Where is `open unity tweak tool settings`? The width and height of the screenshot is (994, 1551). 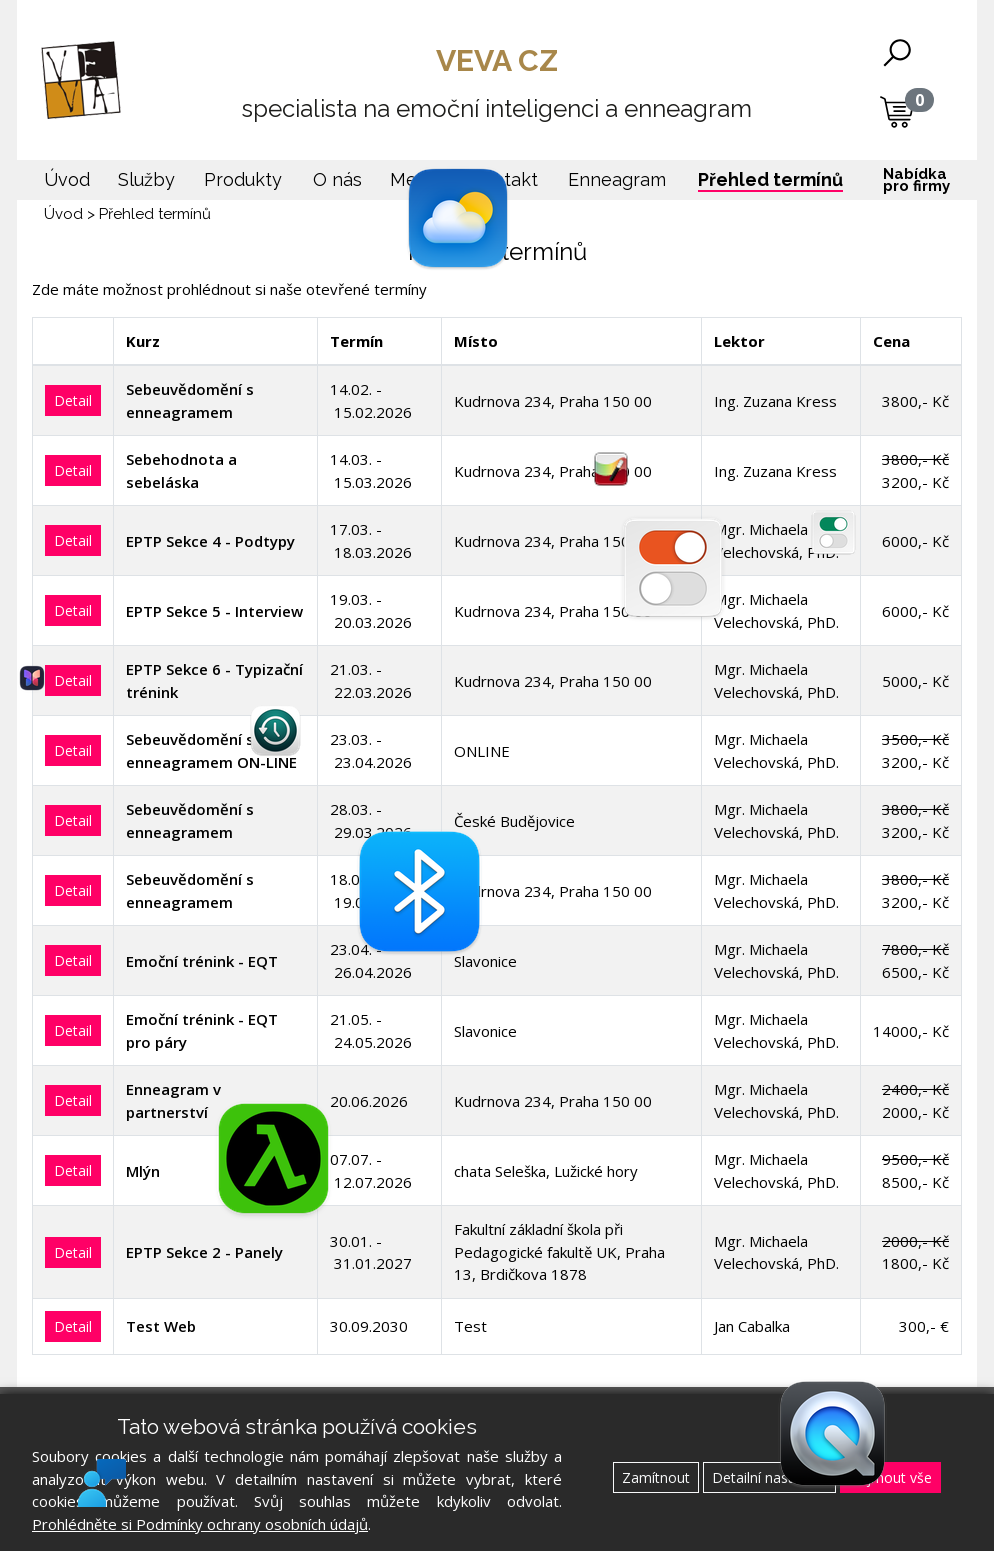 open unity tweak tool settings is located at coordinates (673, 568).